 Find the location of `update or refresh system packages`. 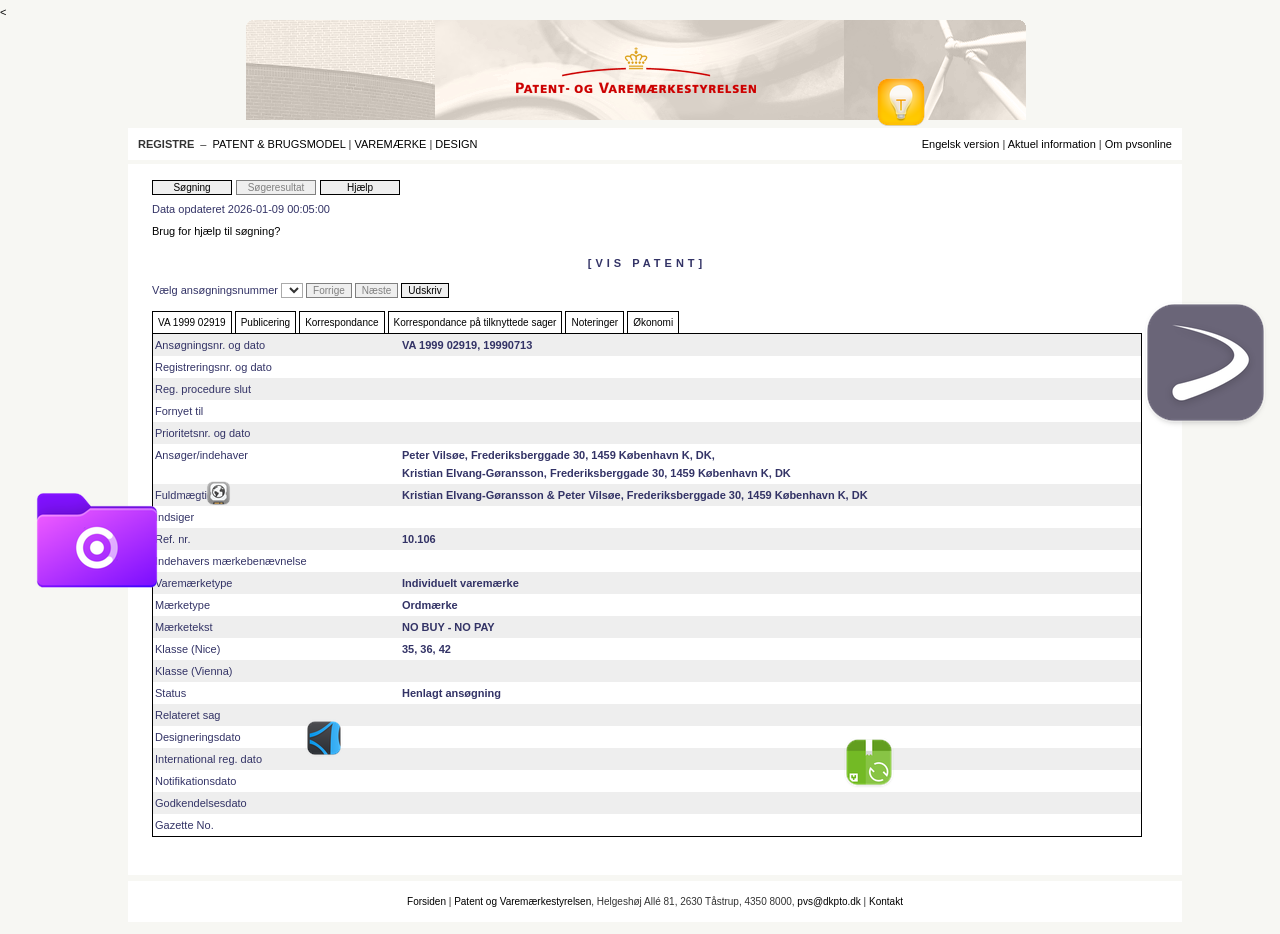

update or refresh system packages is located at coordinates (869, 763).